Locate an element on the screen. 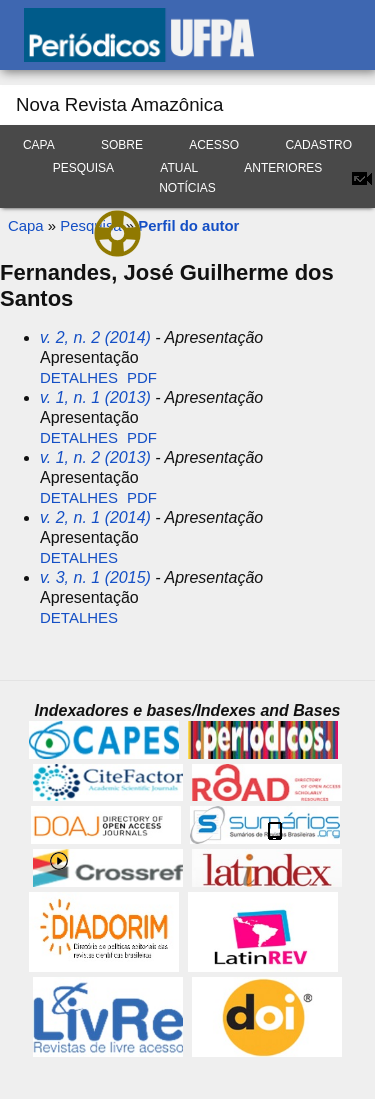 The height and width of the screenshot is (1099, 375). play media or video content is located at coordinates (59, 861).